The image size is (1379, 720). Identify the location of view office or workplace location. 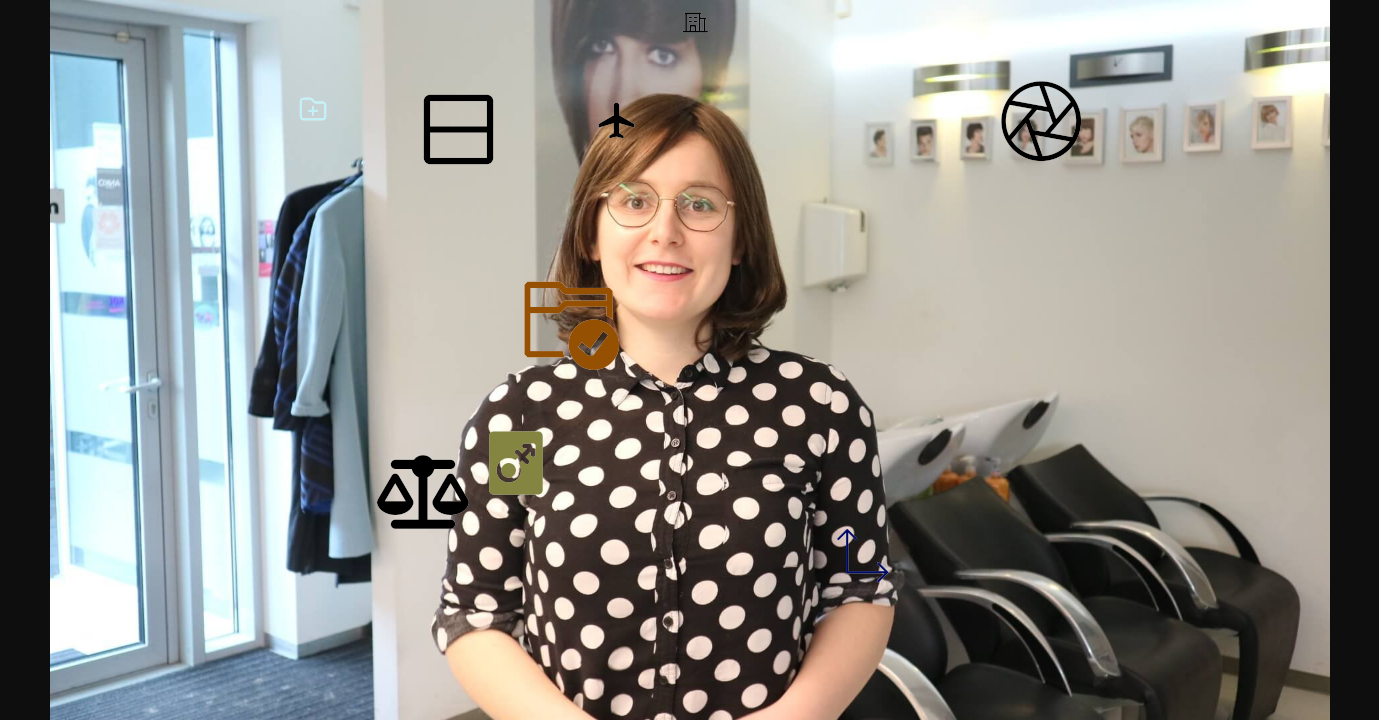
(694, 22).